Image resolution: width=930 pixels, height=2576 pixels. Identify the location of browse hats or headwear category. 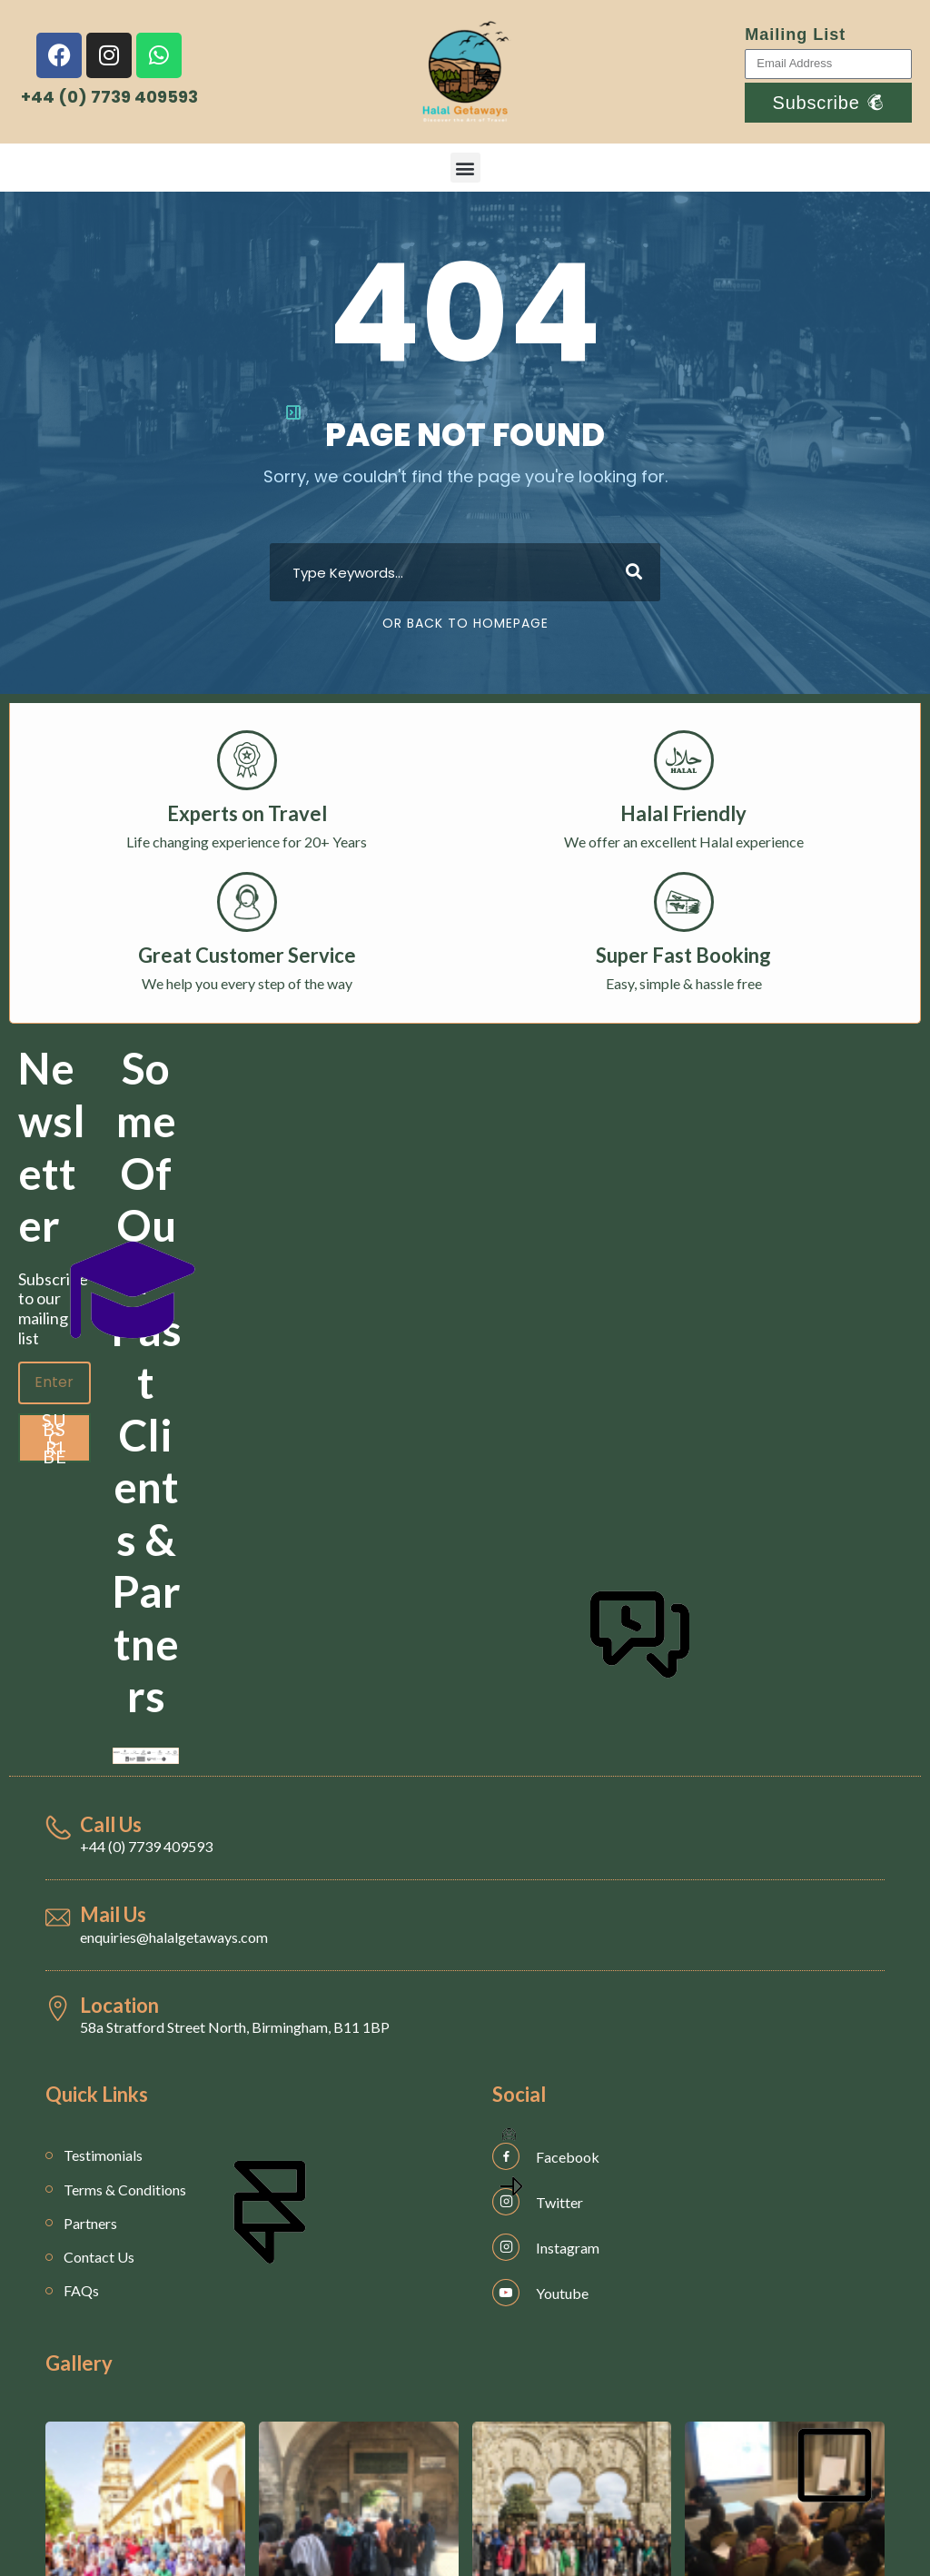
(509, 2135).